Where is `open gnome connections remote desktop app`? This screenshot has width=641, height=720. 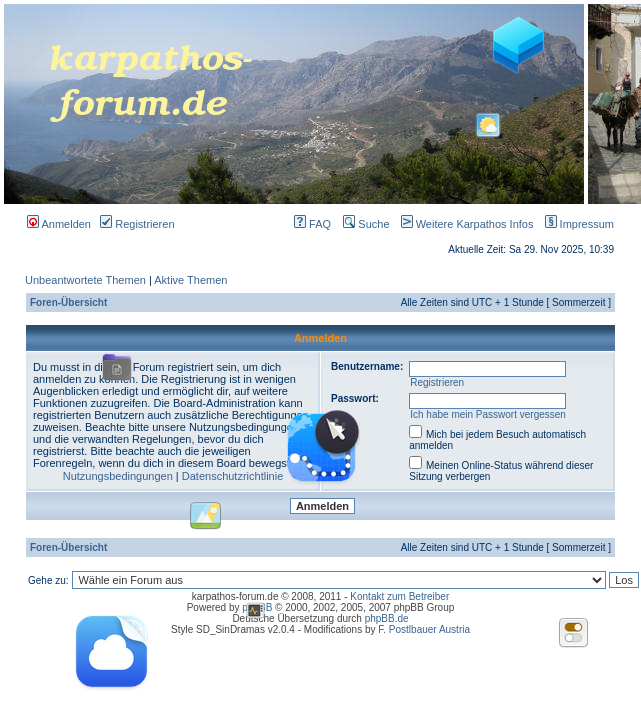
open gnome connections remote desktop app is located at coordinates (321, 447).